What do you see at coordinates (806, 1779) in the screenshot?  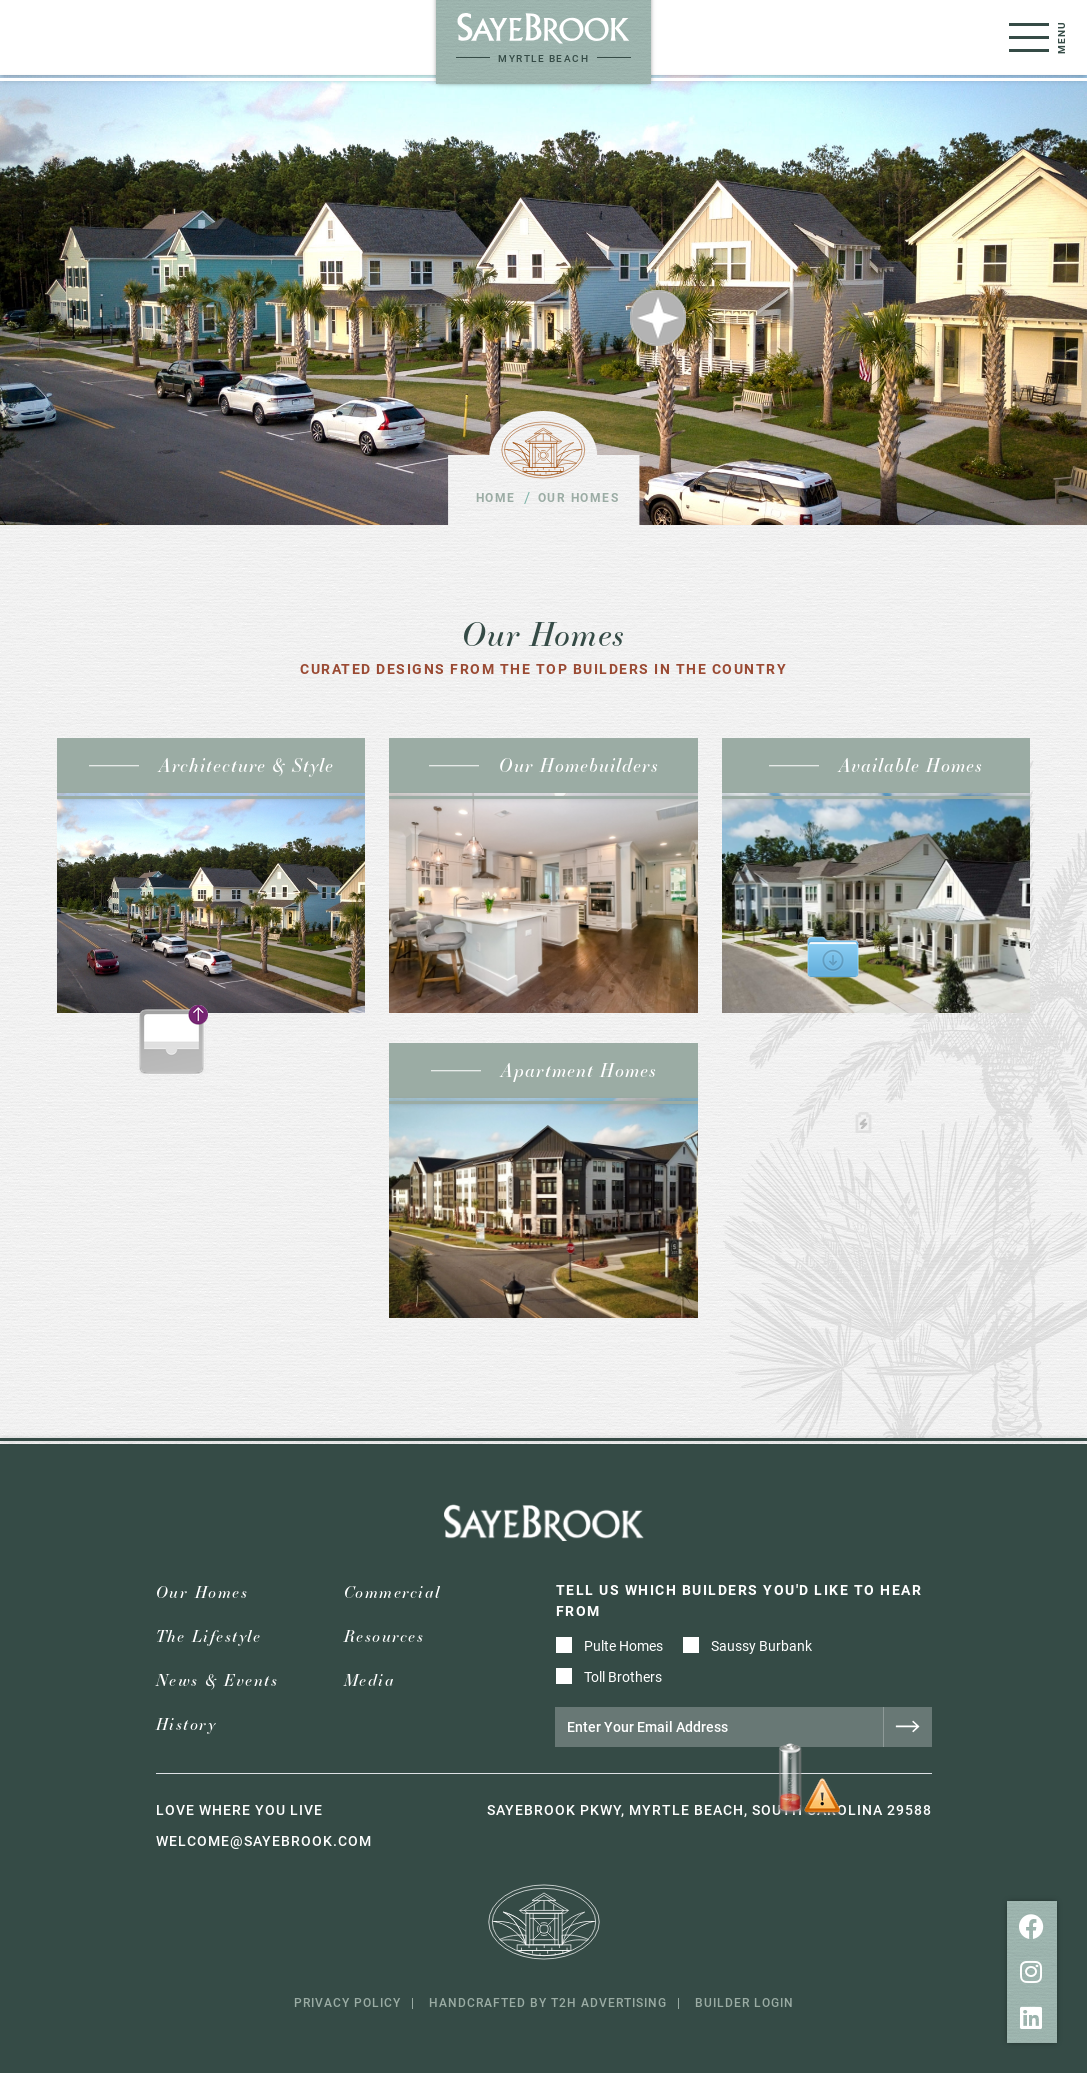 I see `indicates low battery warning` at bounding box center [806, 1779].